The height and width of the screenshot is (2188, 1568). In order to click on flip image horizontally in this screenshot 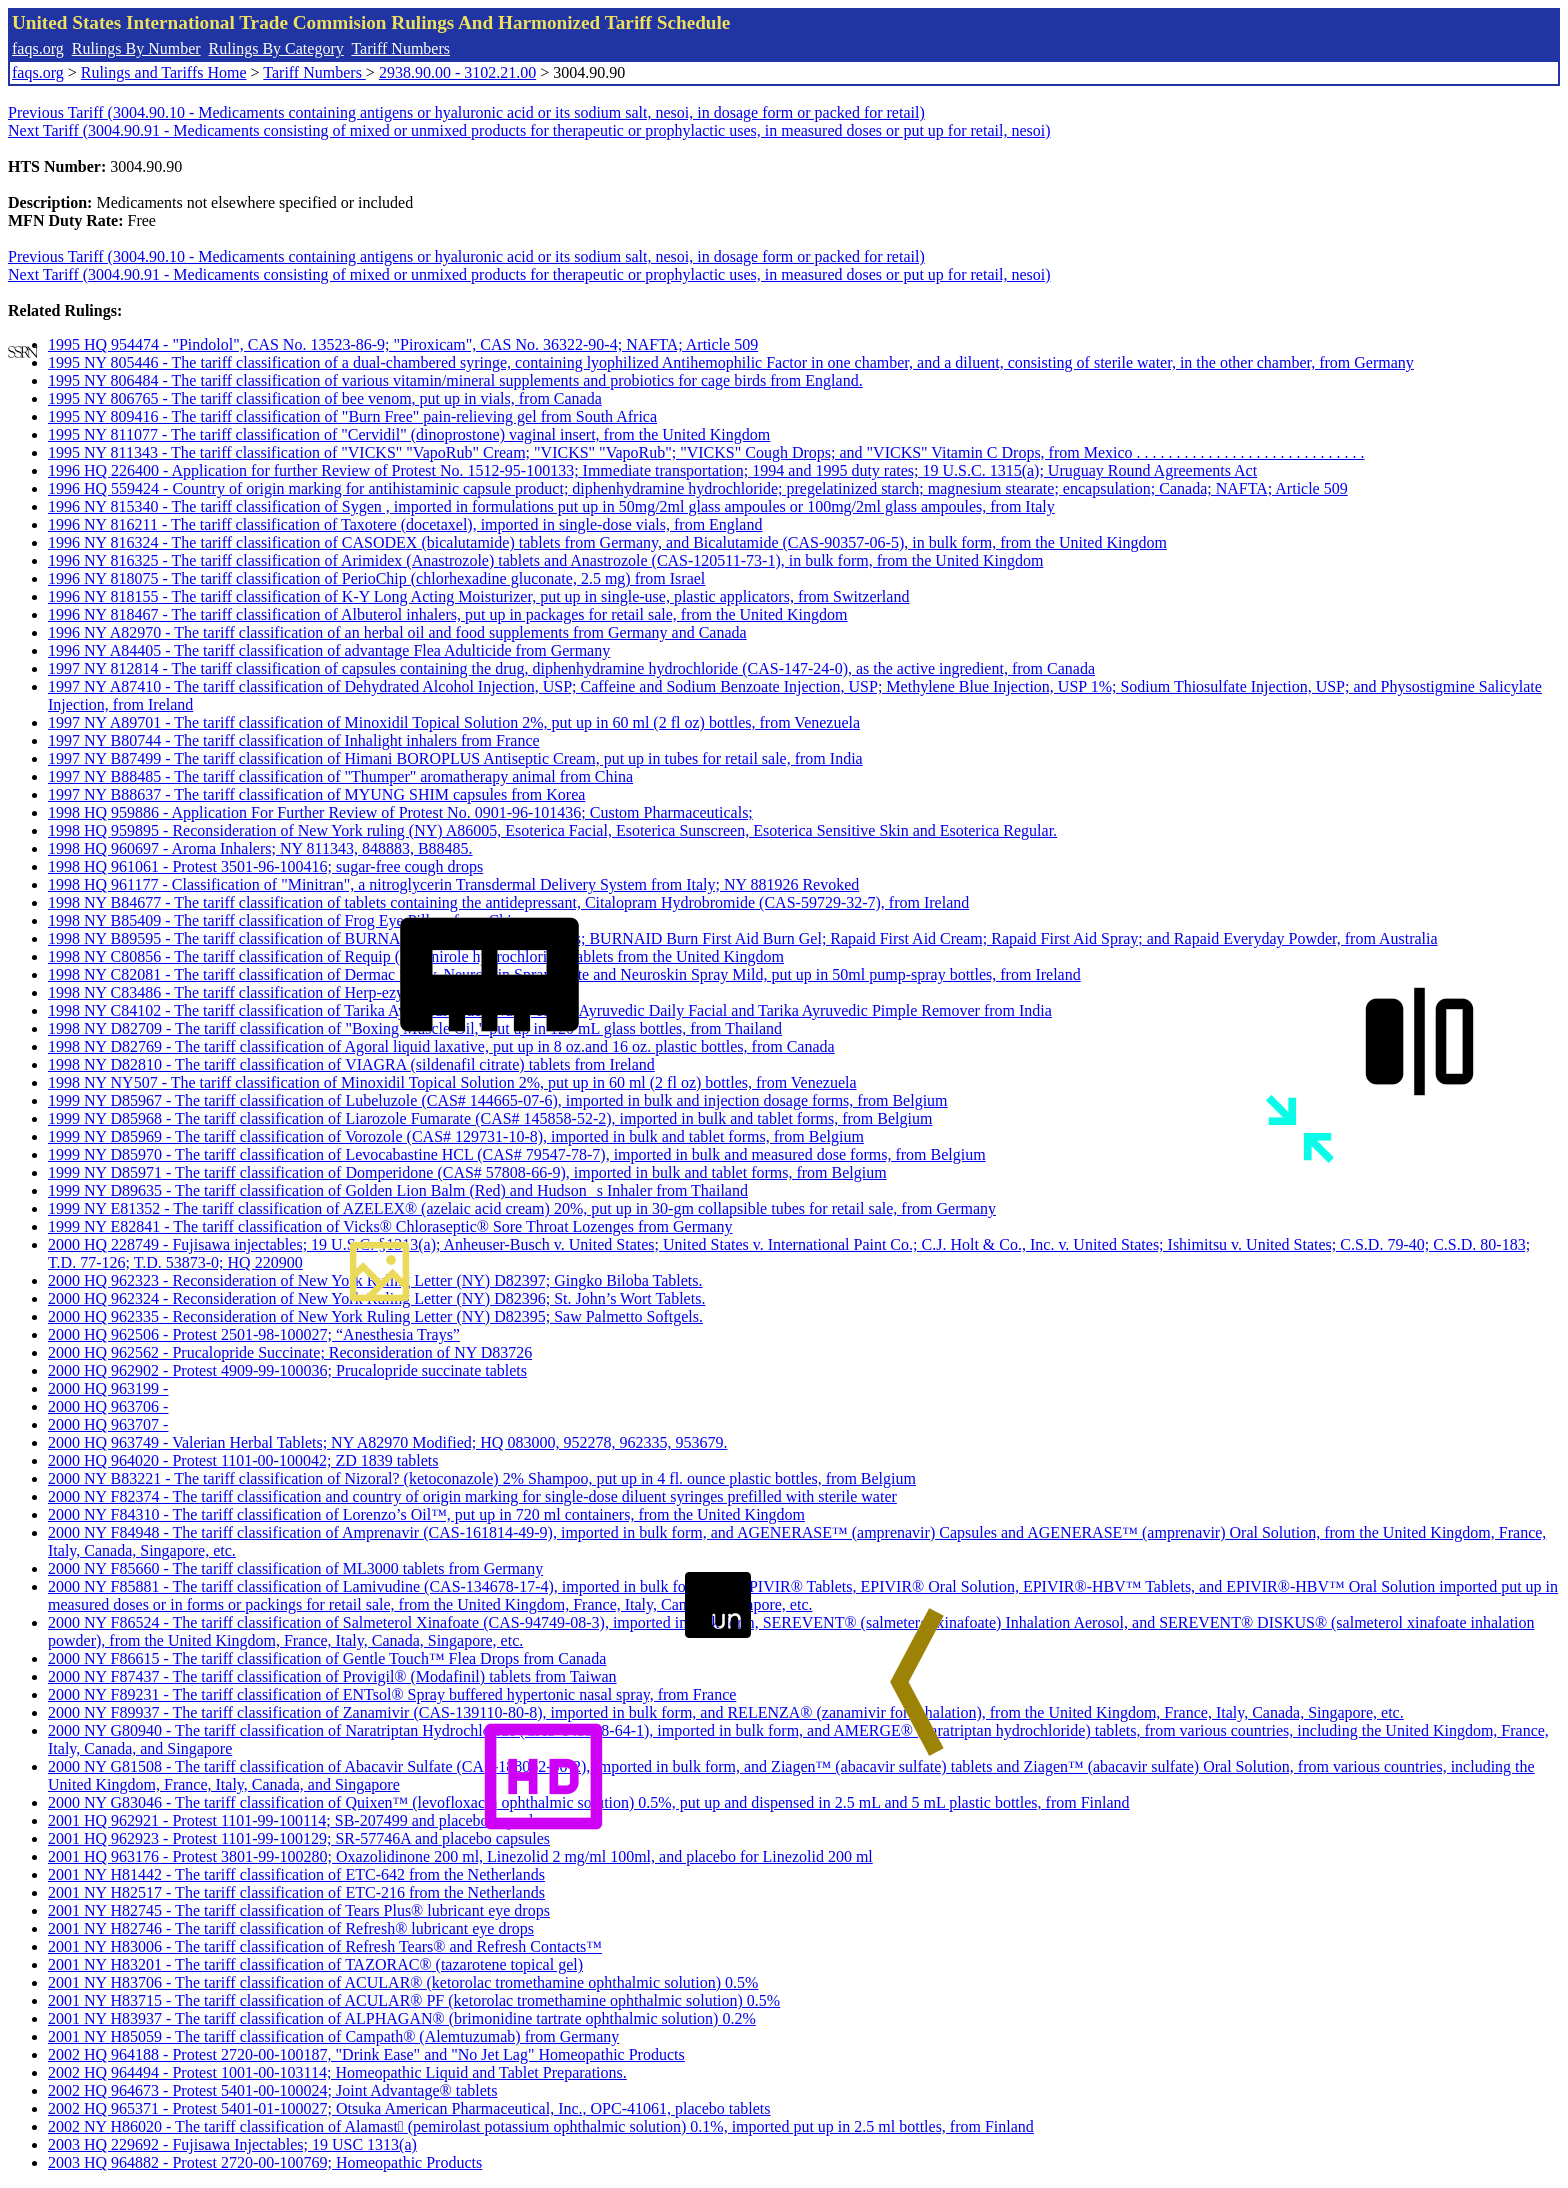, I will do `click(1419, 1041)`.